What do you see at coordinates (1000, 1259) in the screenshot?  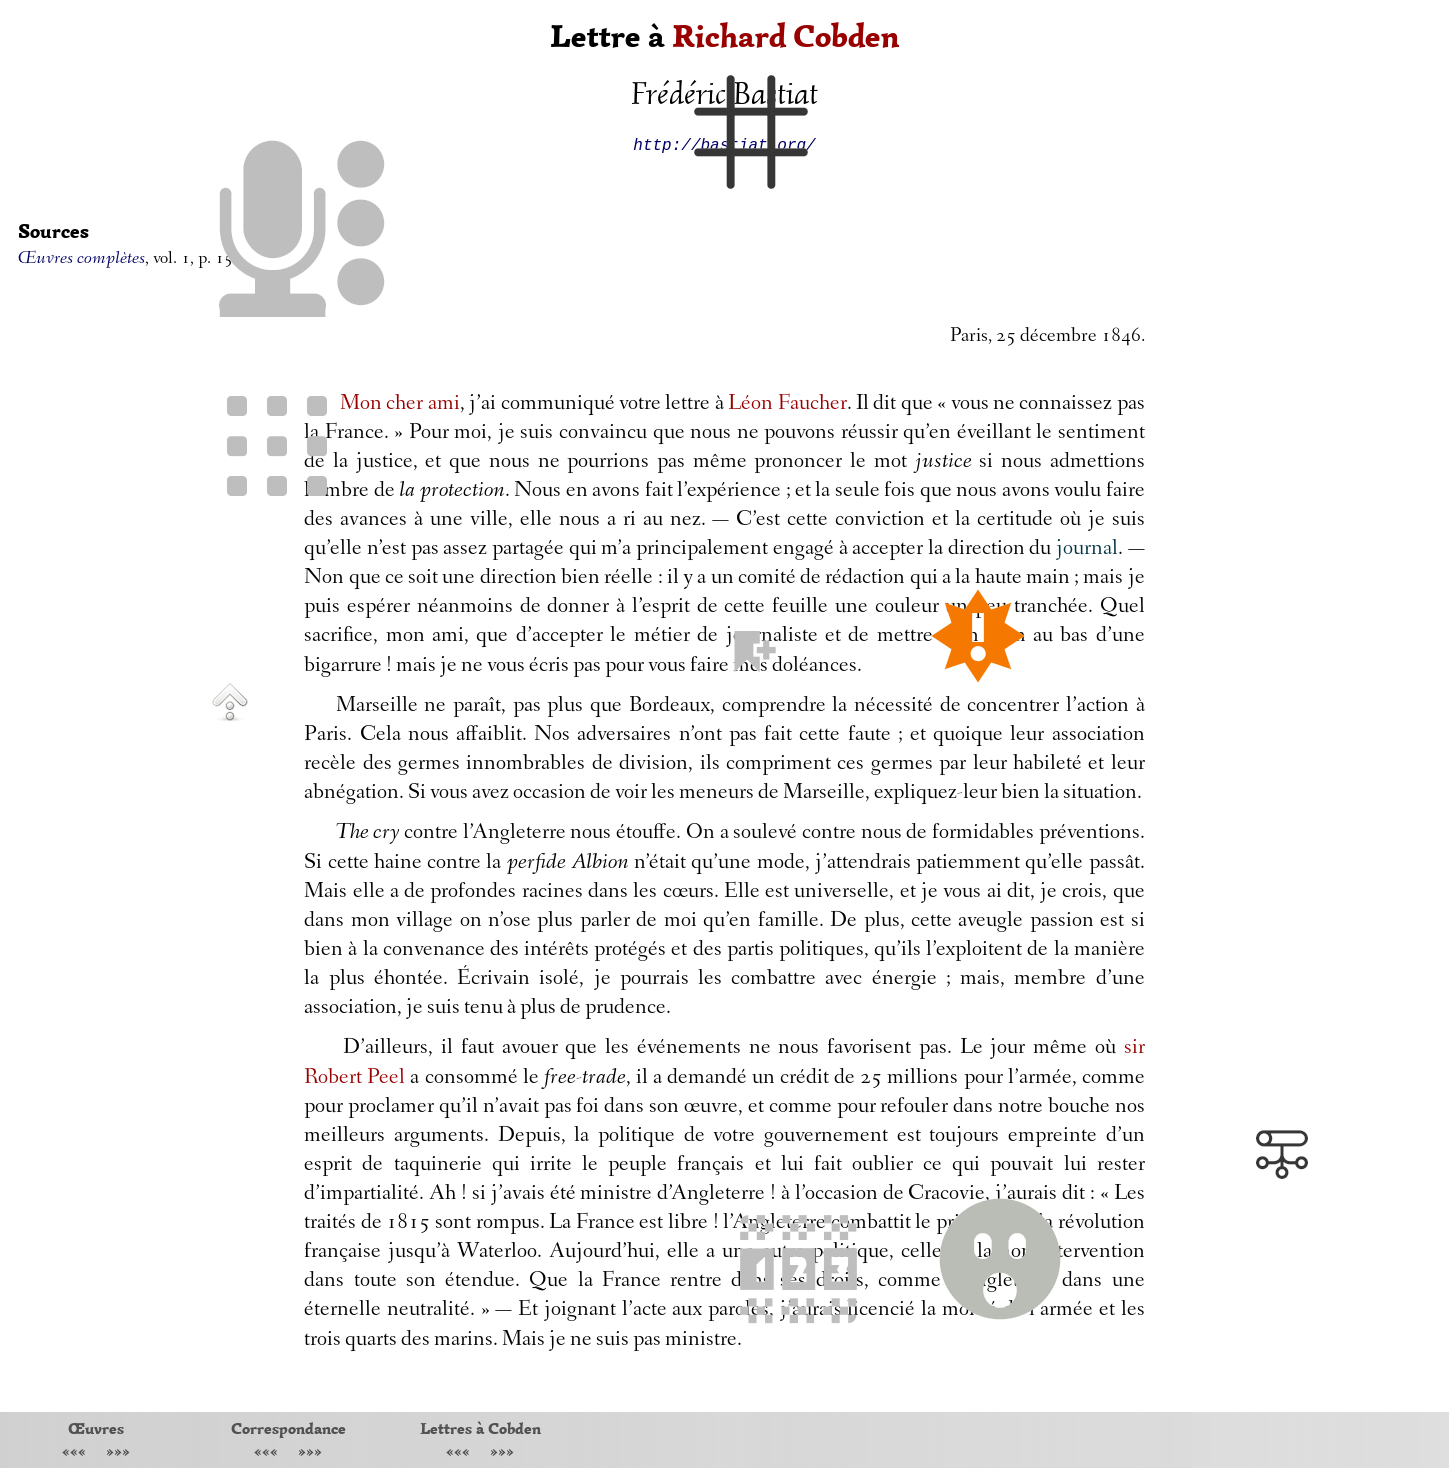 I see `surprised reaction emoji` at bounding box center [1000, 1259].